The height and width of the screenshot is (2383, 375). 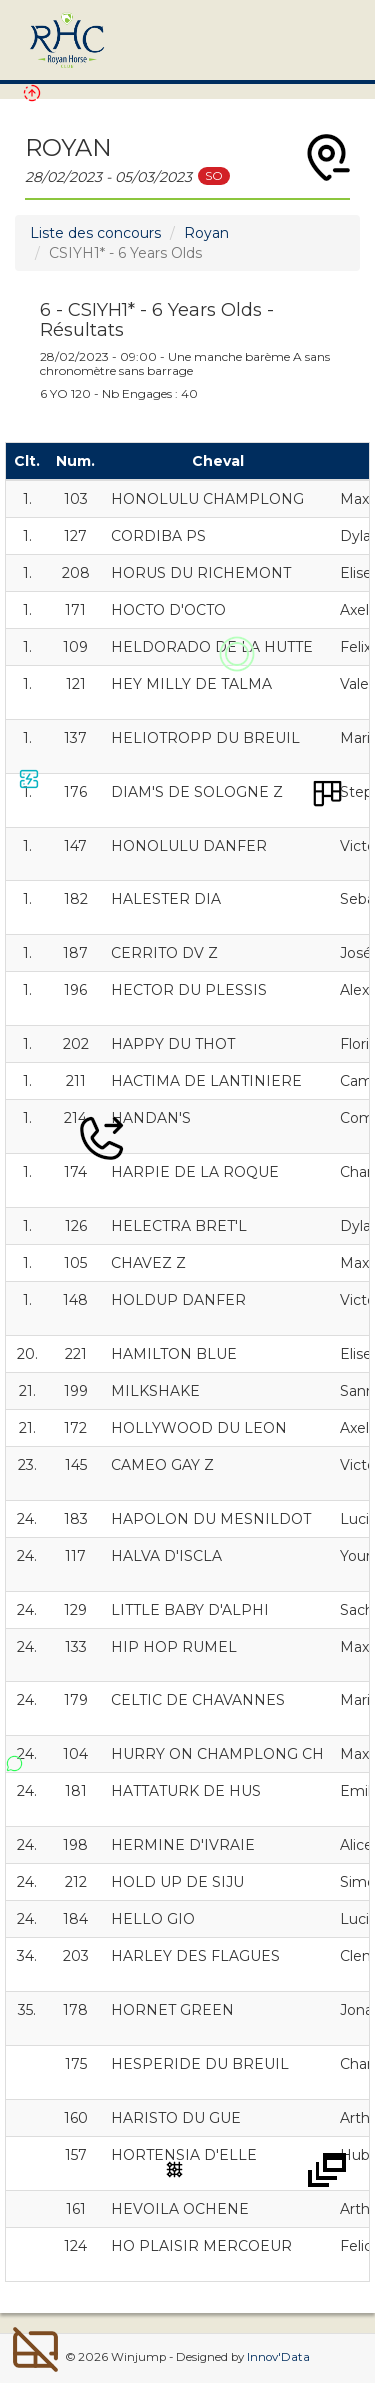 What do you see at coordinates (327, 792) in the screenshot?
I see `open kanban board view` at bounding box center [327, 792].